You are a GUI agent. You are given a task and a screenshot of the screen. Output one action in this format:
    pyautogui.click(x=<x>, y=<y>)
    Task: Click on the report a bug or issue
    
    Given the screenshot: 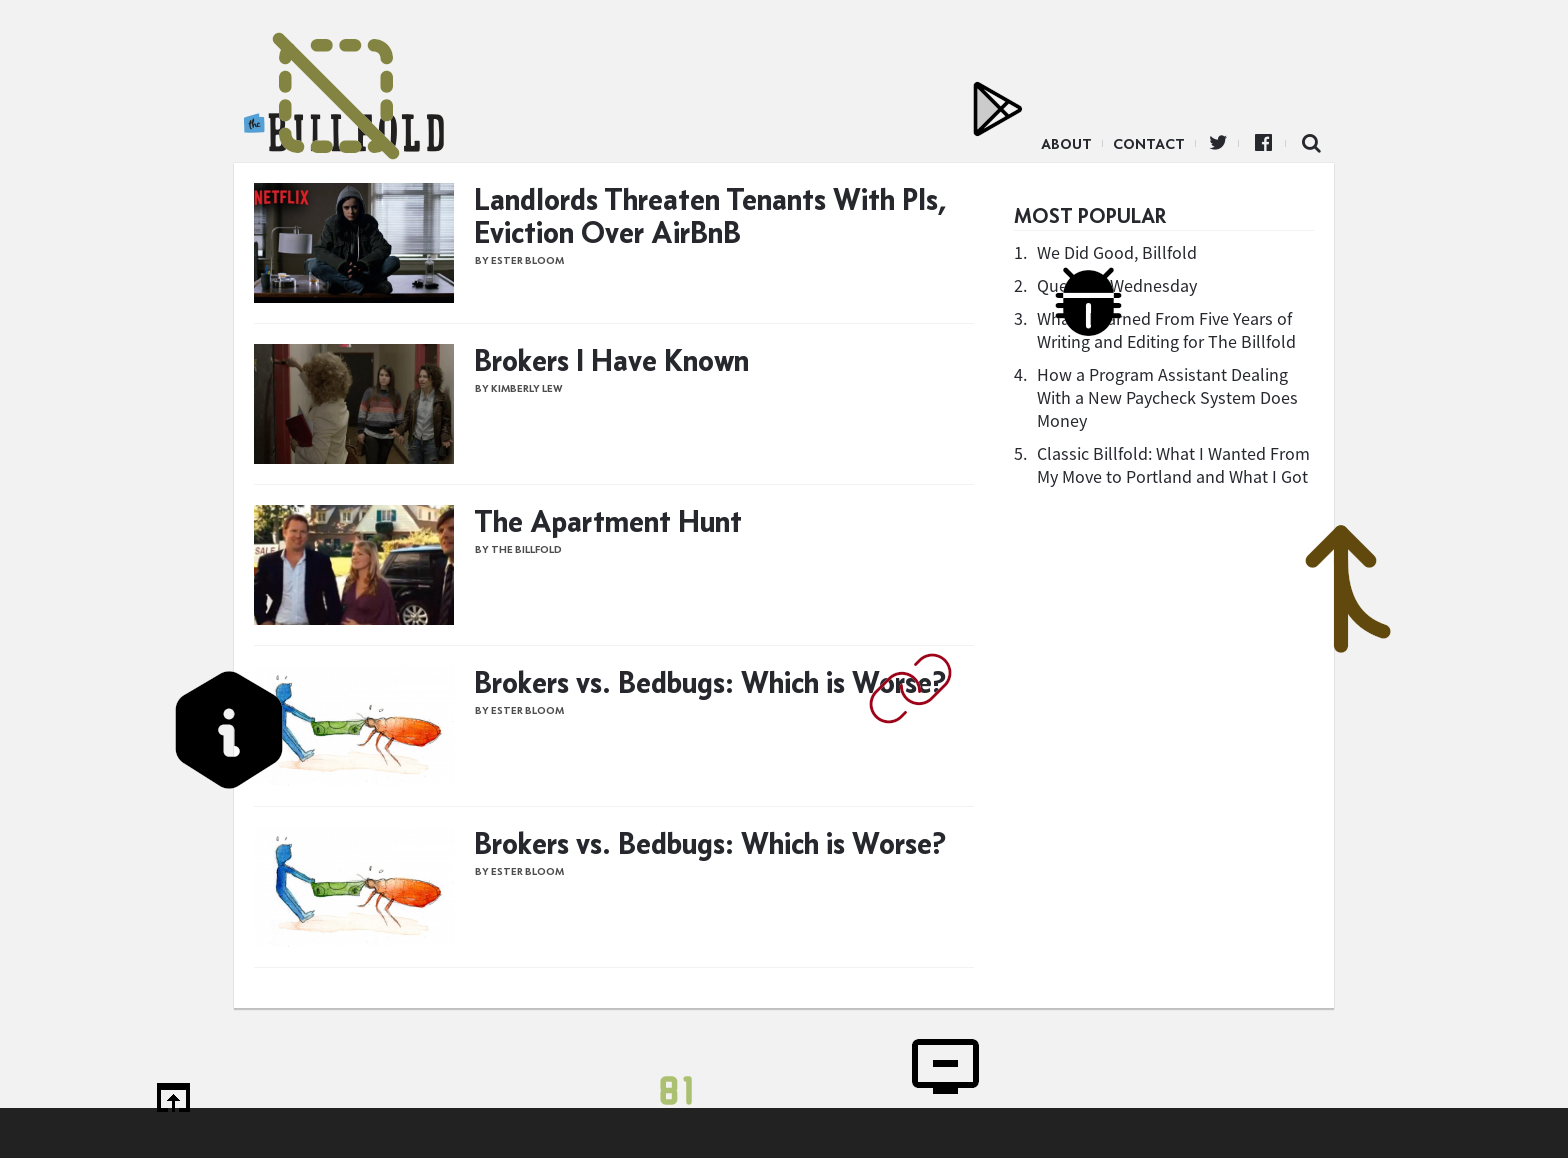 What is the action you would take?
    pyautogui.click(x=1088, y=300)
    